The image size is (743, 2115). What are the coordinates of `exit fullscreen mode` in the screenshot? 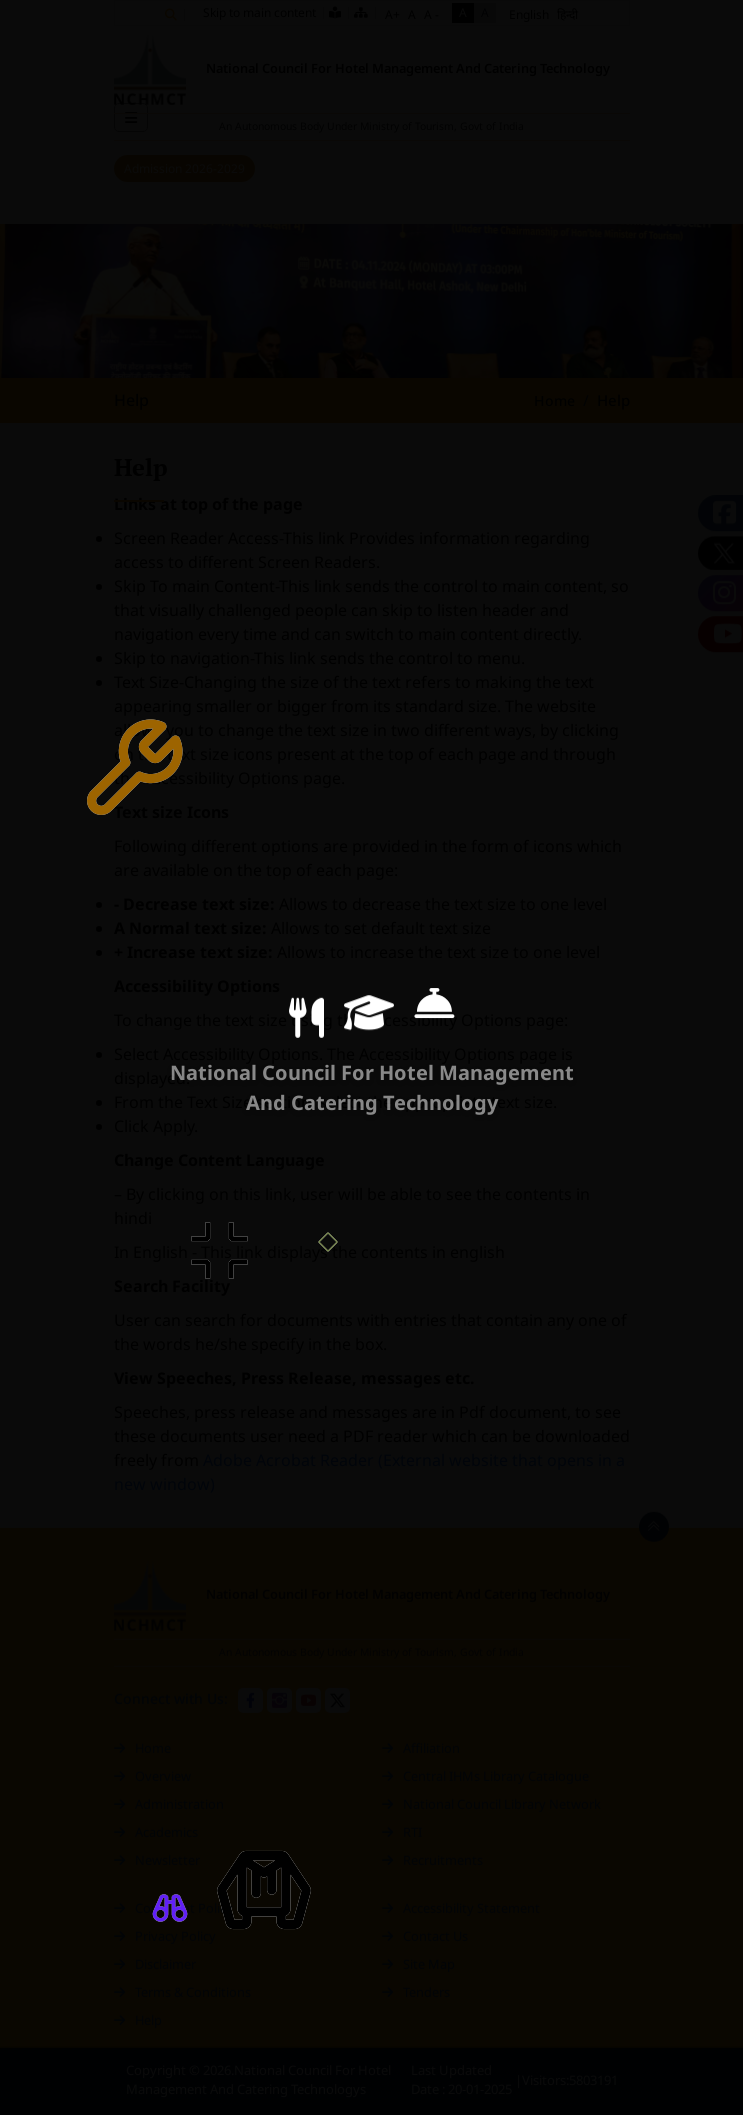 It's located at (219, 1250).